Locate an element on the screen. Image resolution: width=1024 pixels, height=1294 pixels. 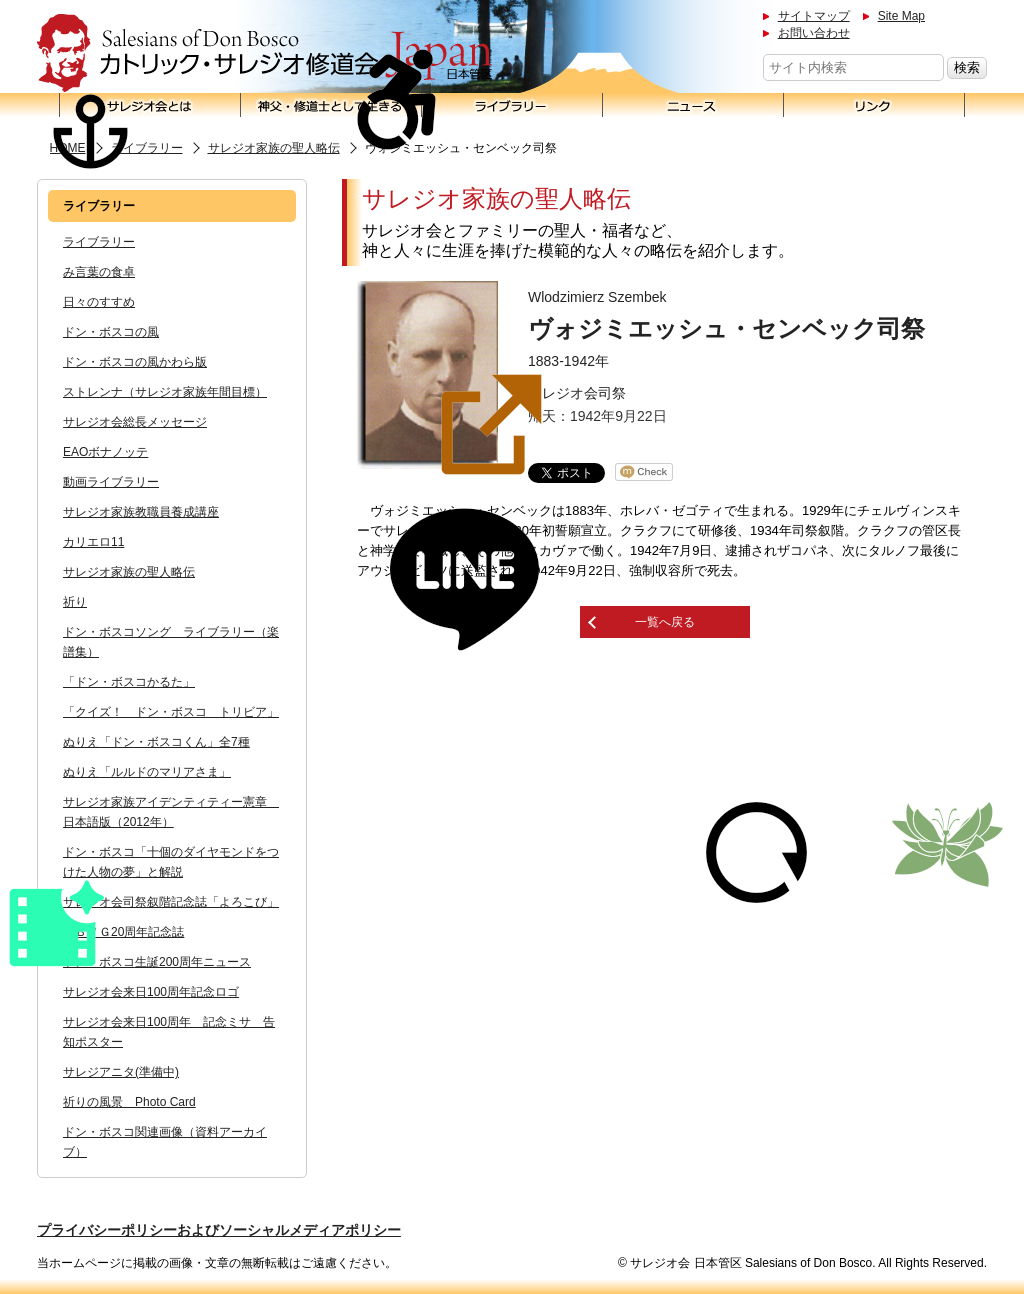
open link in a new tab or window is located at coordinates (491, 424).